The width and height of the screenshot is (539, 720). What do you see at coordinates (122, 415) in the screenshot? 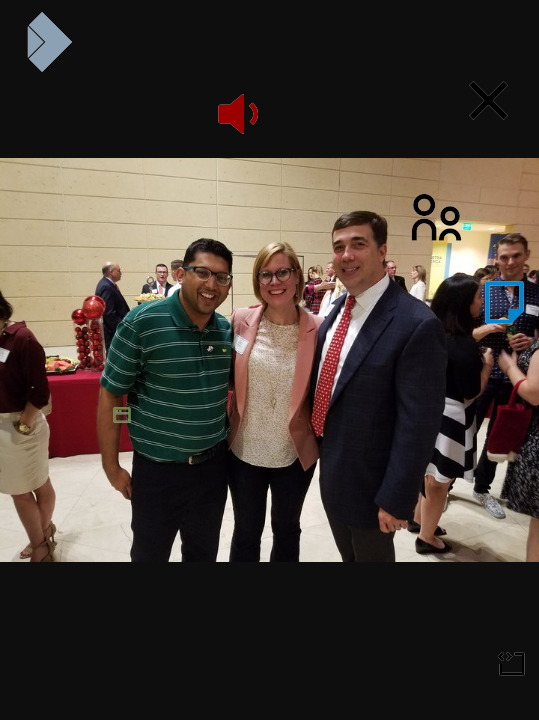
I see `open a new browser window` at bounding box center [122, 415].